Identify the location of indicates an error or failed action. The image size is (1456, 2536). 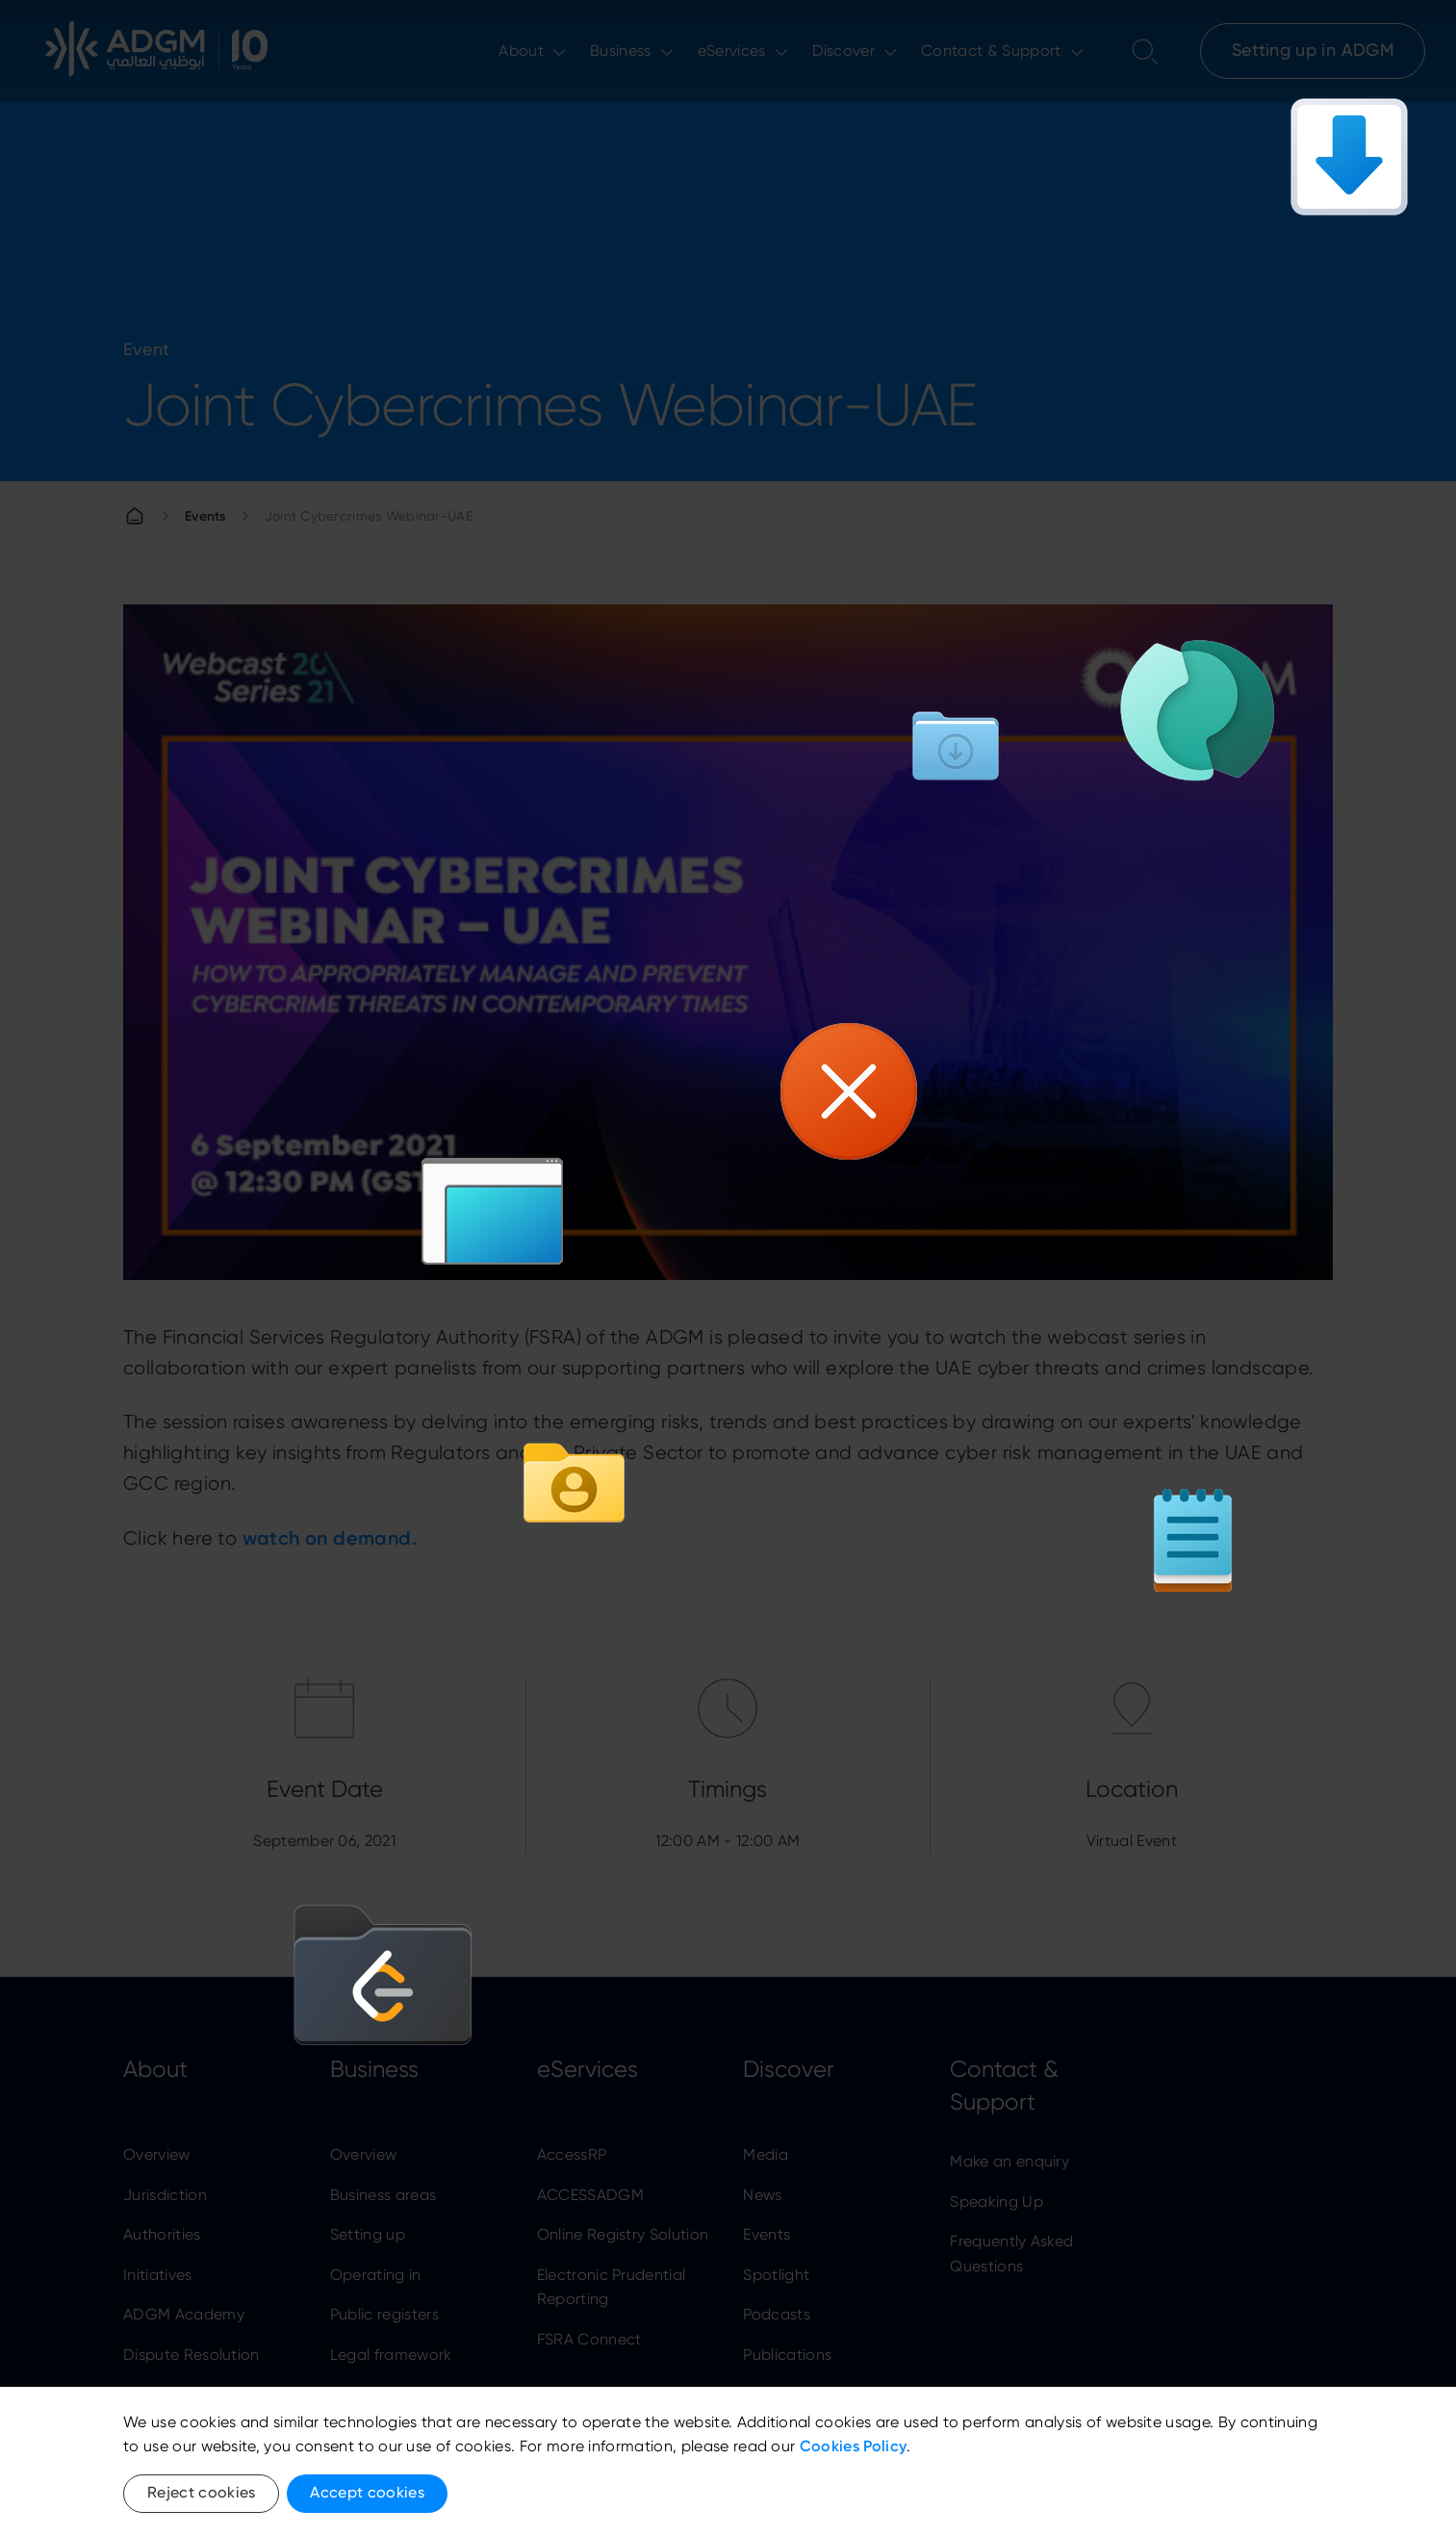
(849, 1091).